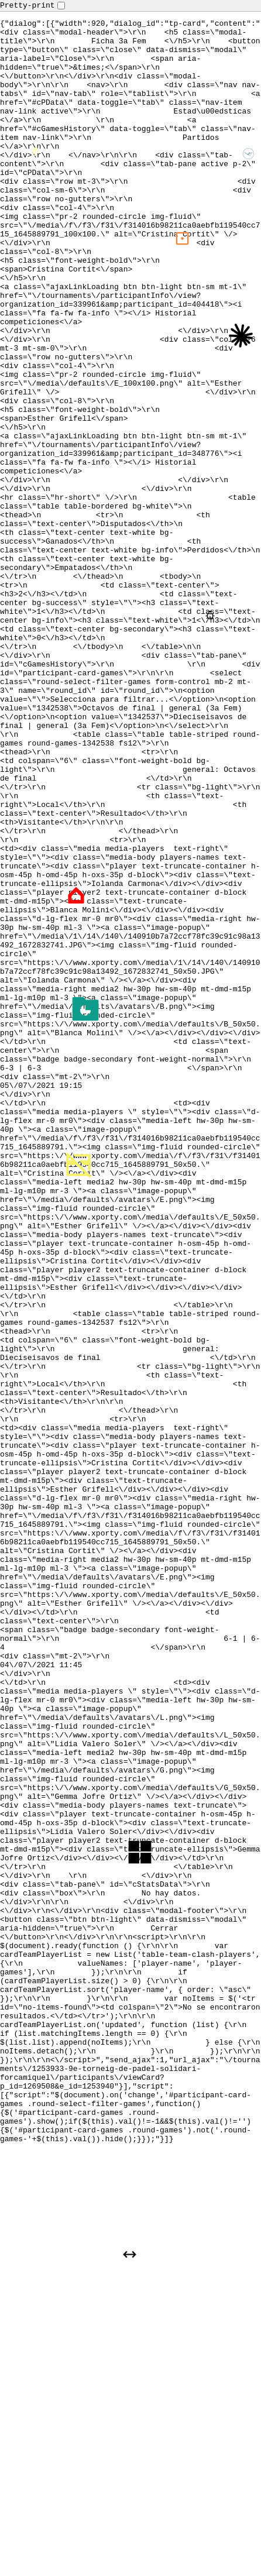 Image resolution: width=261 pixels, height=2576 pixels. I want to click on pay with PayPal, so click(36, 152).